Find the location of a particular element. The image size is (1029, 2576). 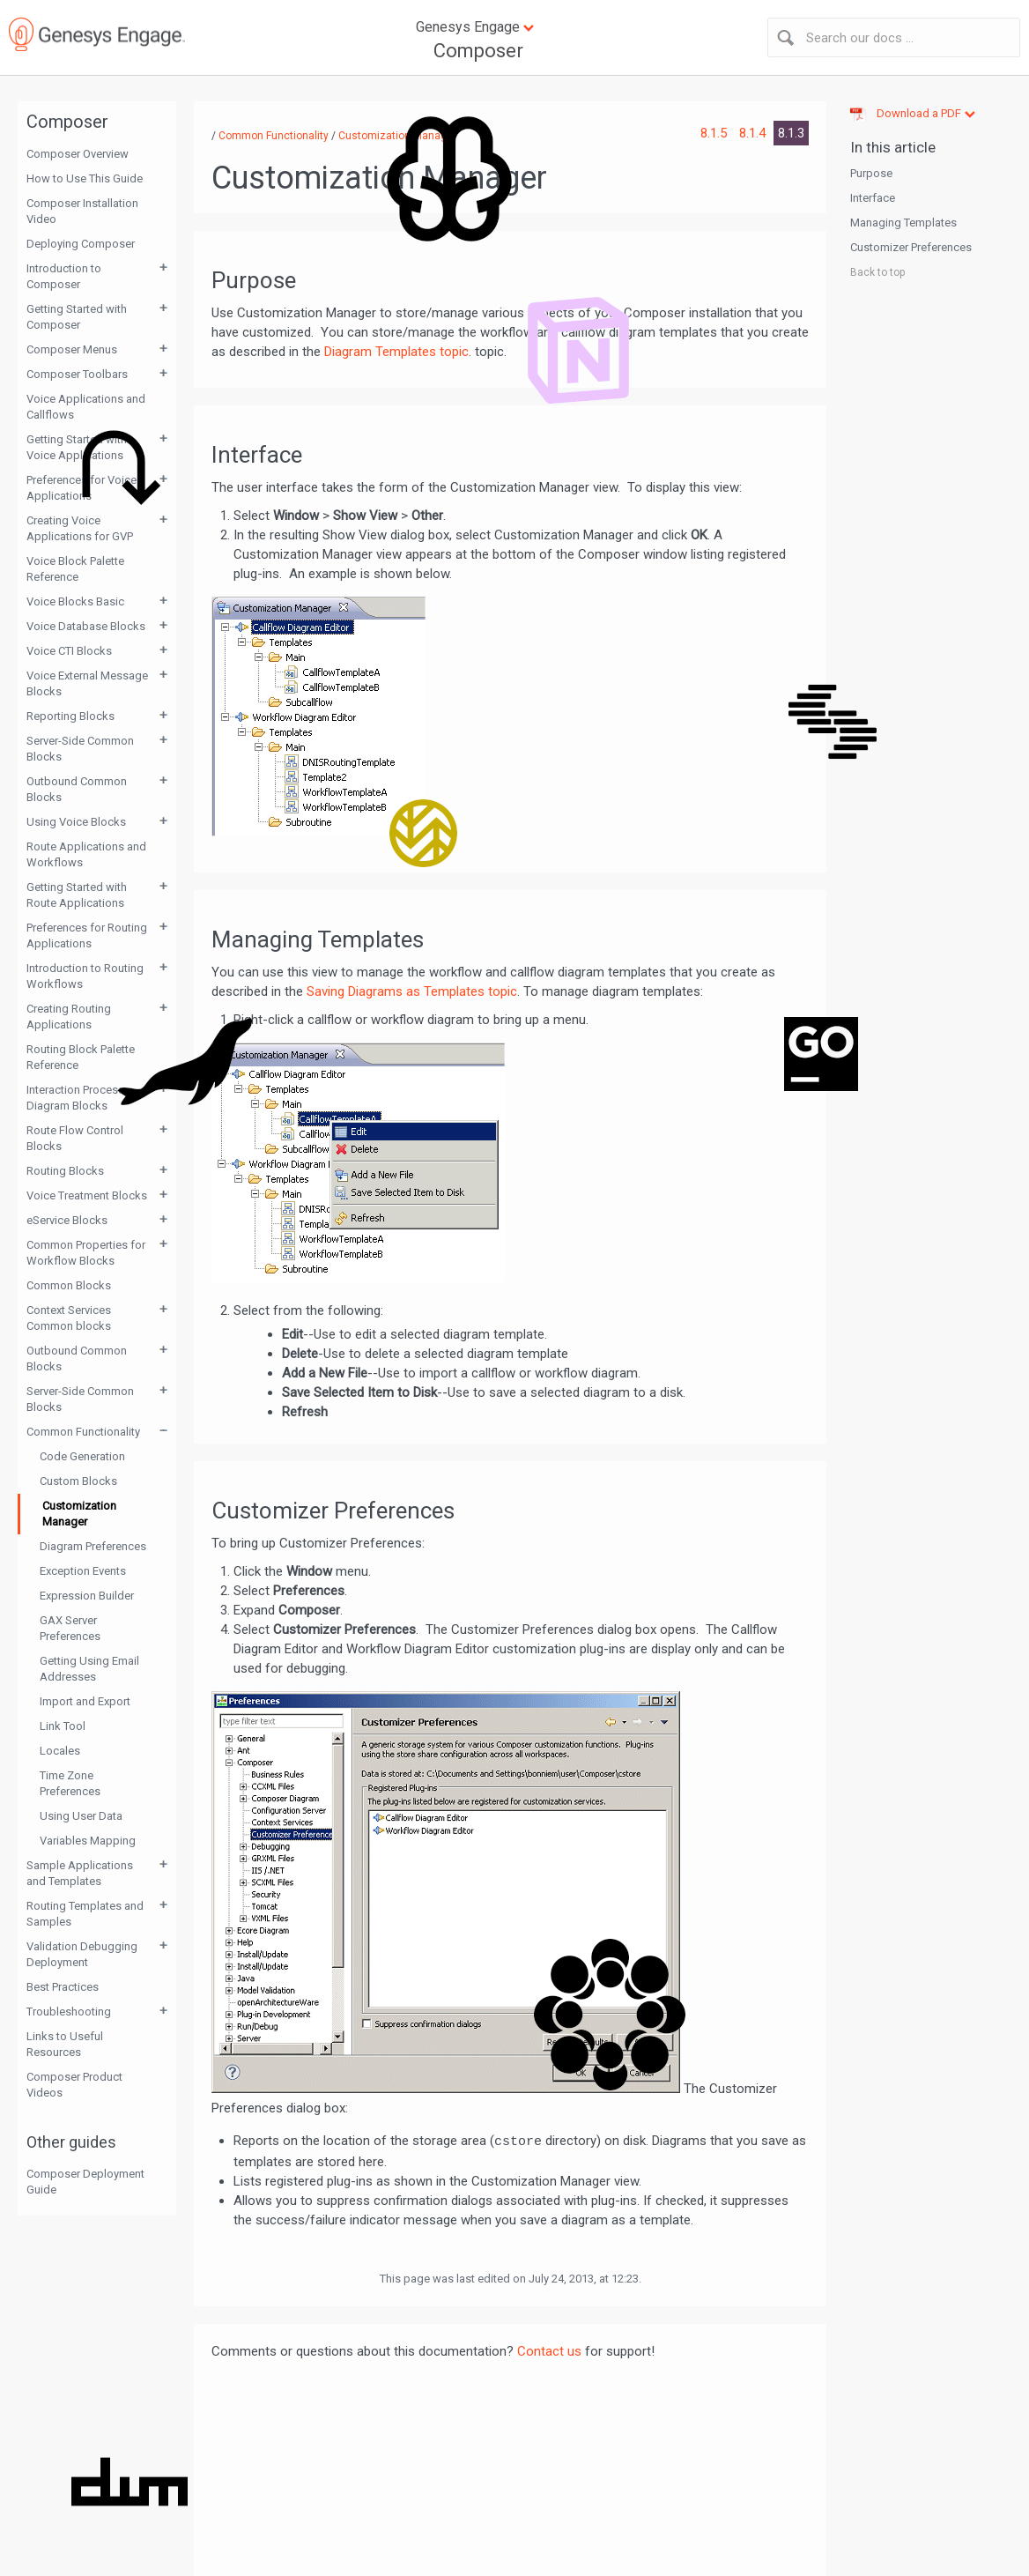

mariadb database service is located at coordinates (184, 1061).